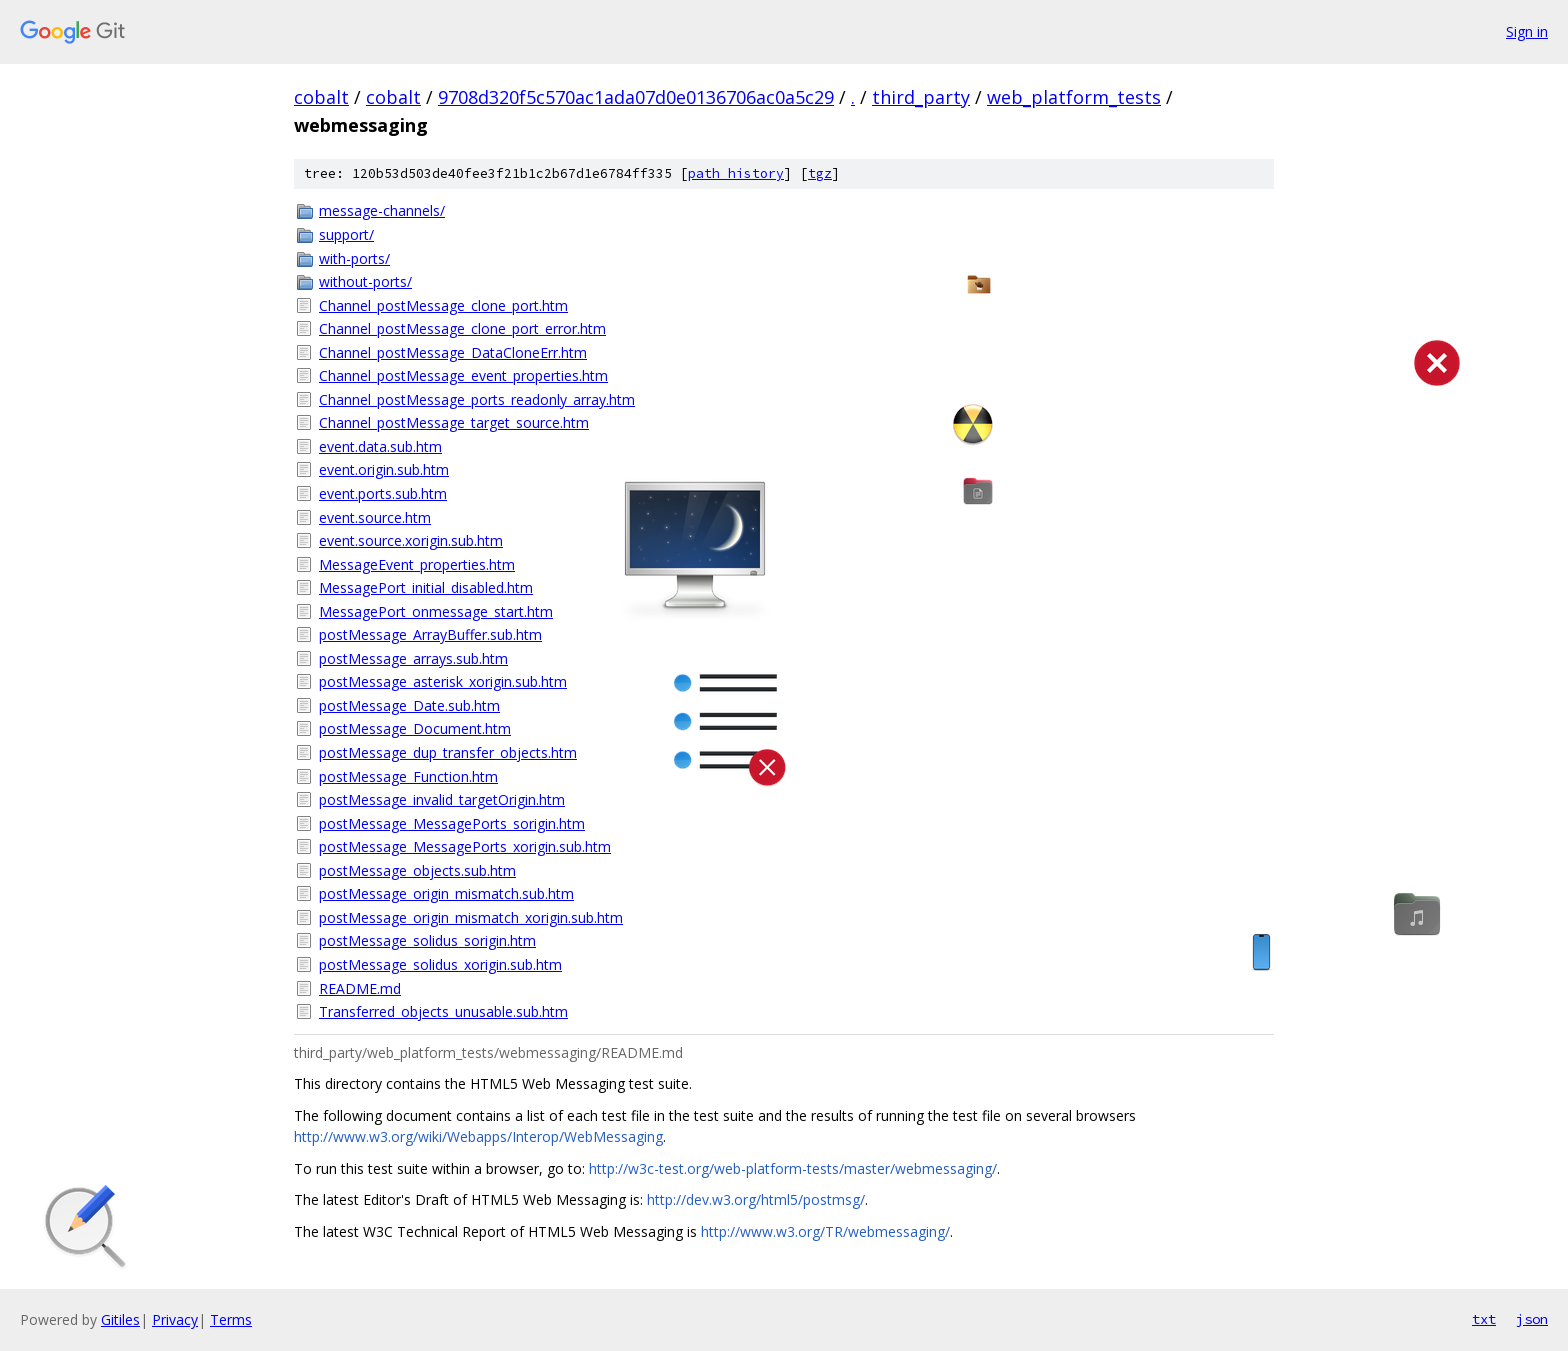 The height and width of the screenshot is (1351, 1568). What do you see at coordinates (84, 1226) in the screenshot?
I see `open find and replace tool` at bounding box center [84, 1226].